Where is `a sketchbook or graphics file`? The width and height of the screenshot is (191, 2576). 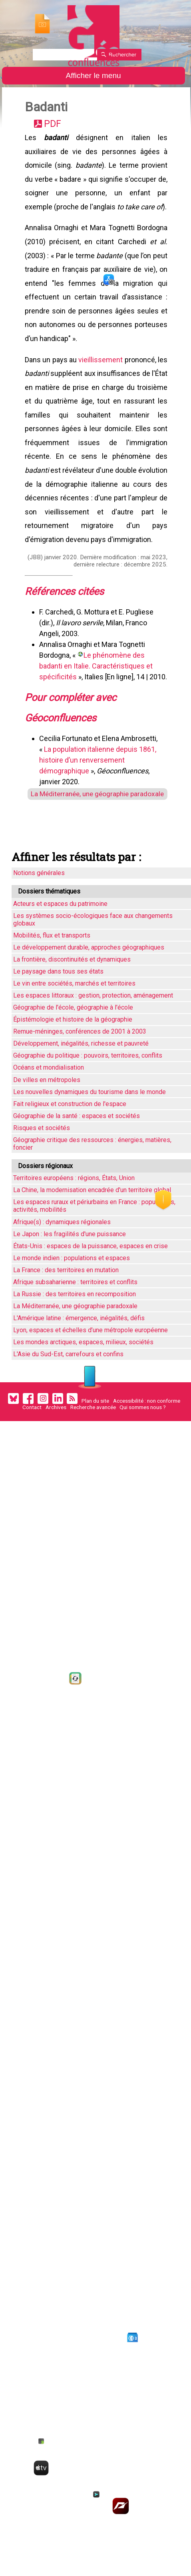 a sketchbook or graphics file is located at coordinates (42, 24).